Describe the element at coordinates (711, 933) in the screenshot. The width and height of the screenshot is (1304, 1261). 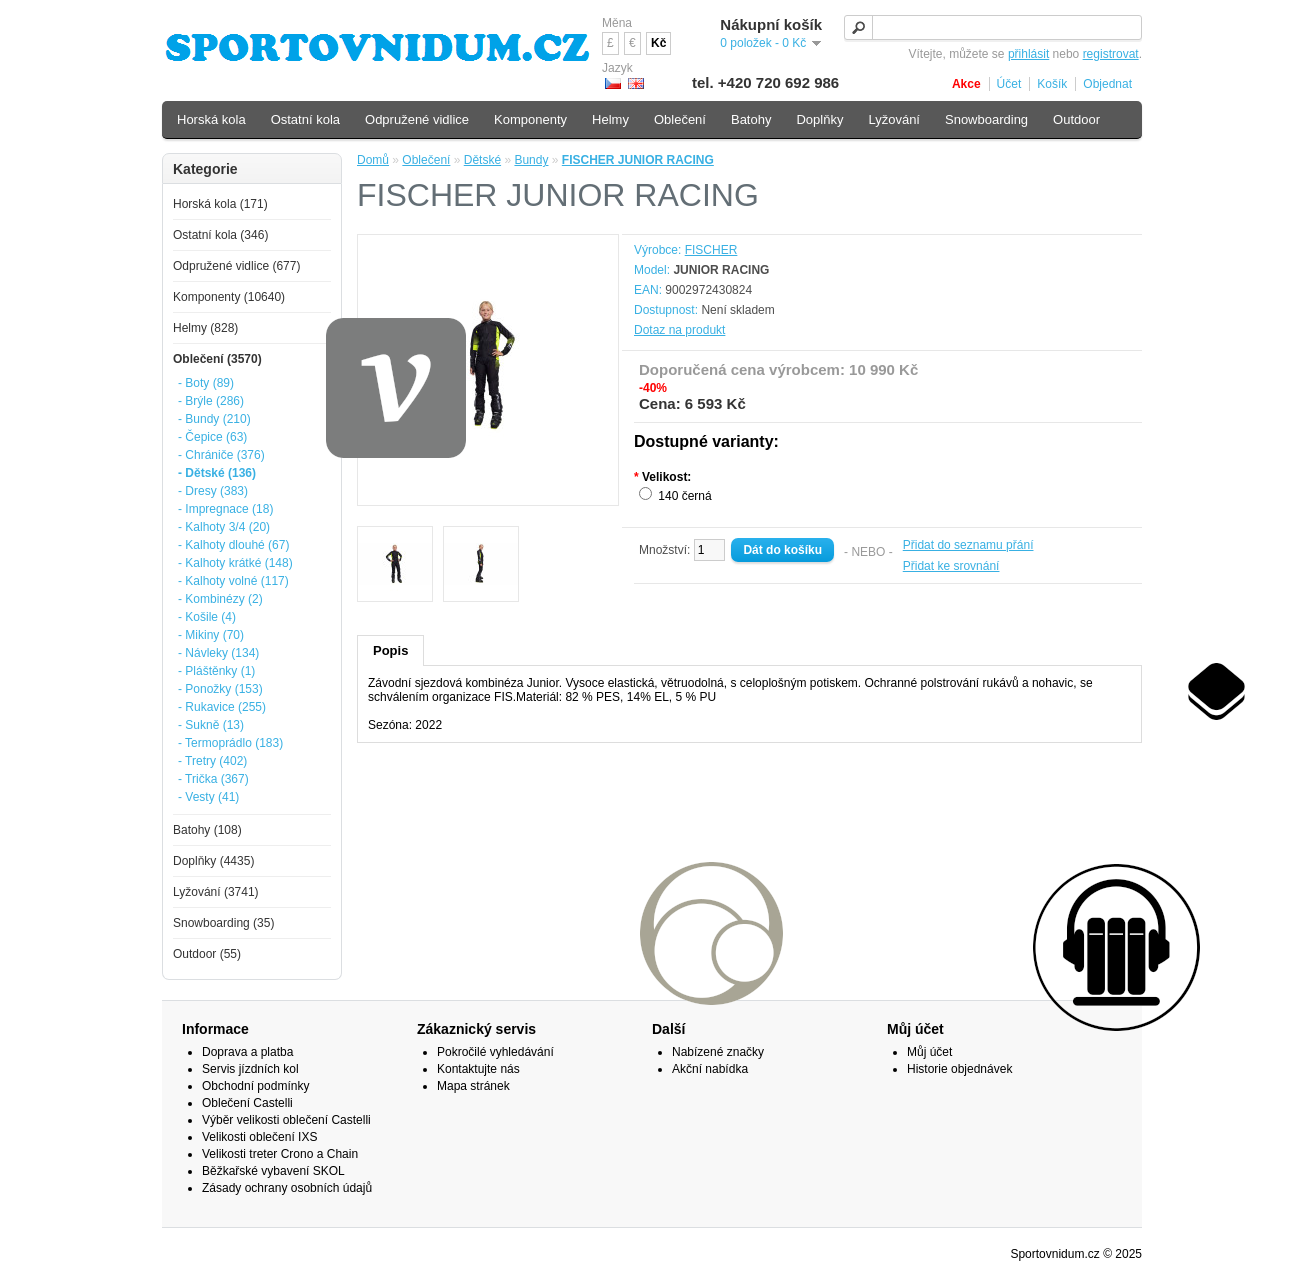
I see `pagseguro payment service logo` at that location.